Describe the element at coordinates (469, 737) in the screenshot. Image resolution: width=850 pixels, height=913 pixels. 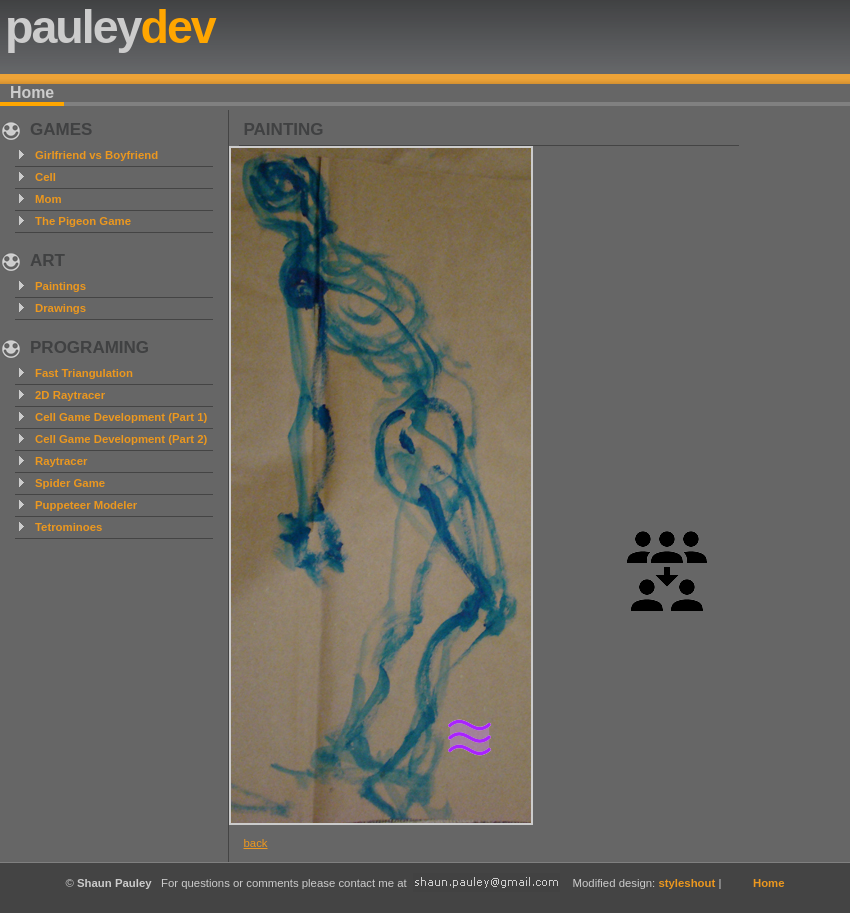
I see `indicates water or aquatic features` at that location.